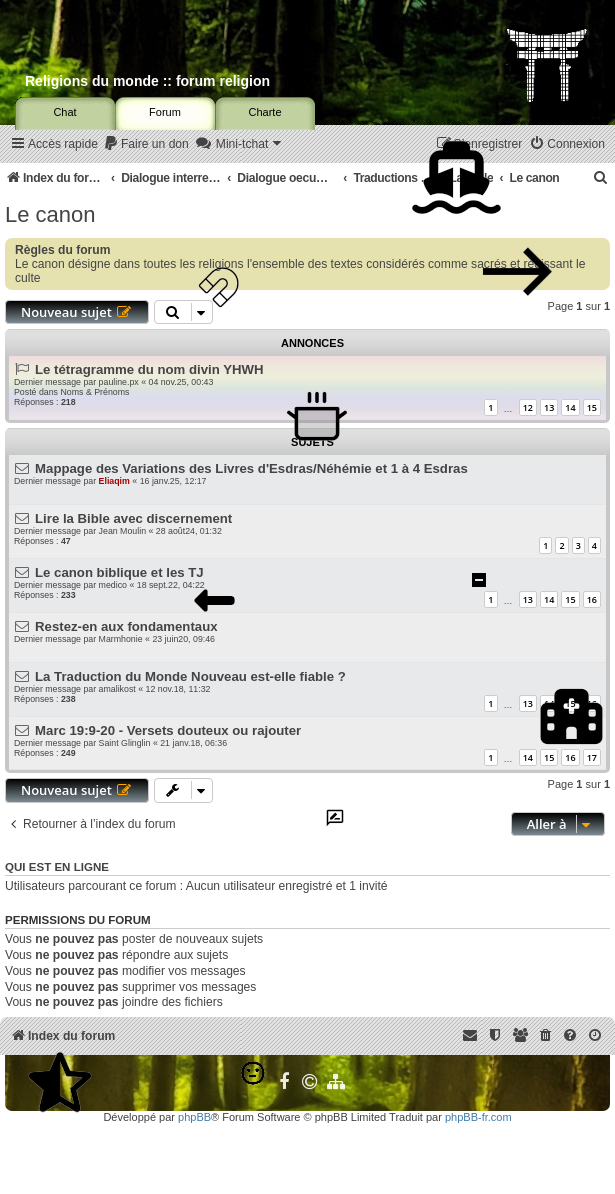 Image resolution: width=615 pixels, height=1194 pixels. I want to click on view nearby hospitals or medical facilities, so click(571, 716).